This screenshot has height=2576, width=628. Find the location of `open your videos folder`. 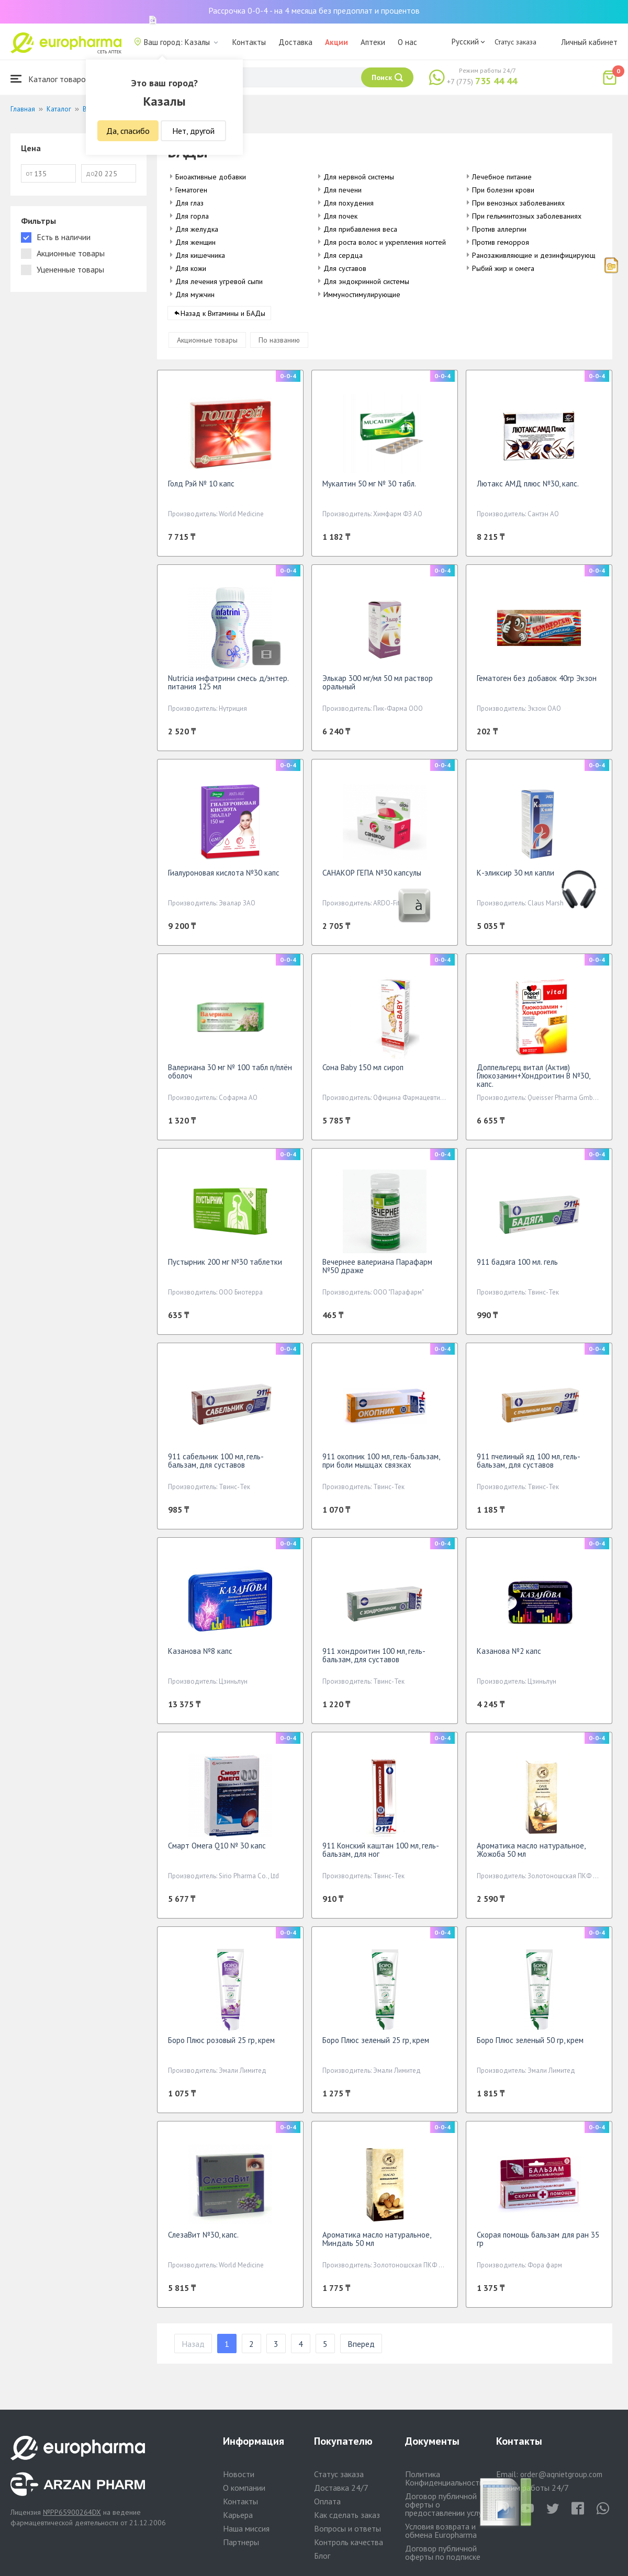

open your videos folder is located at coordinates (266, 652).